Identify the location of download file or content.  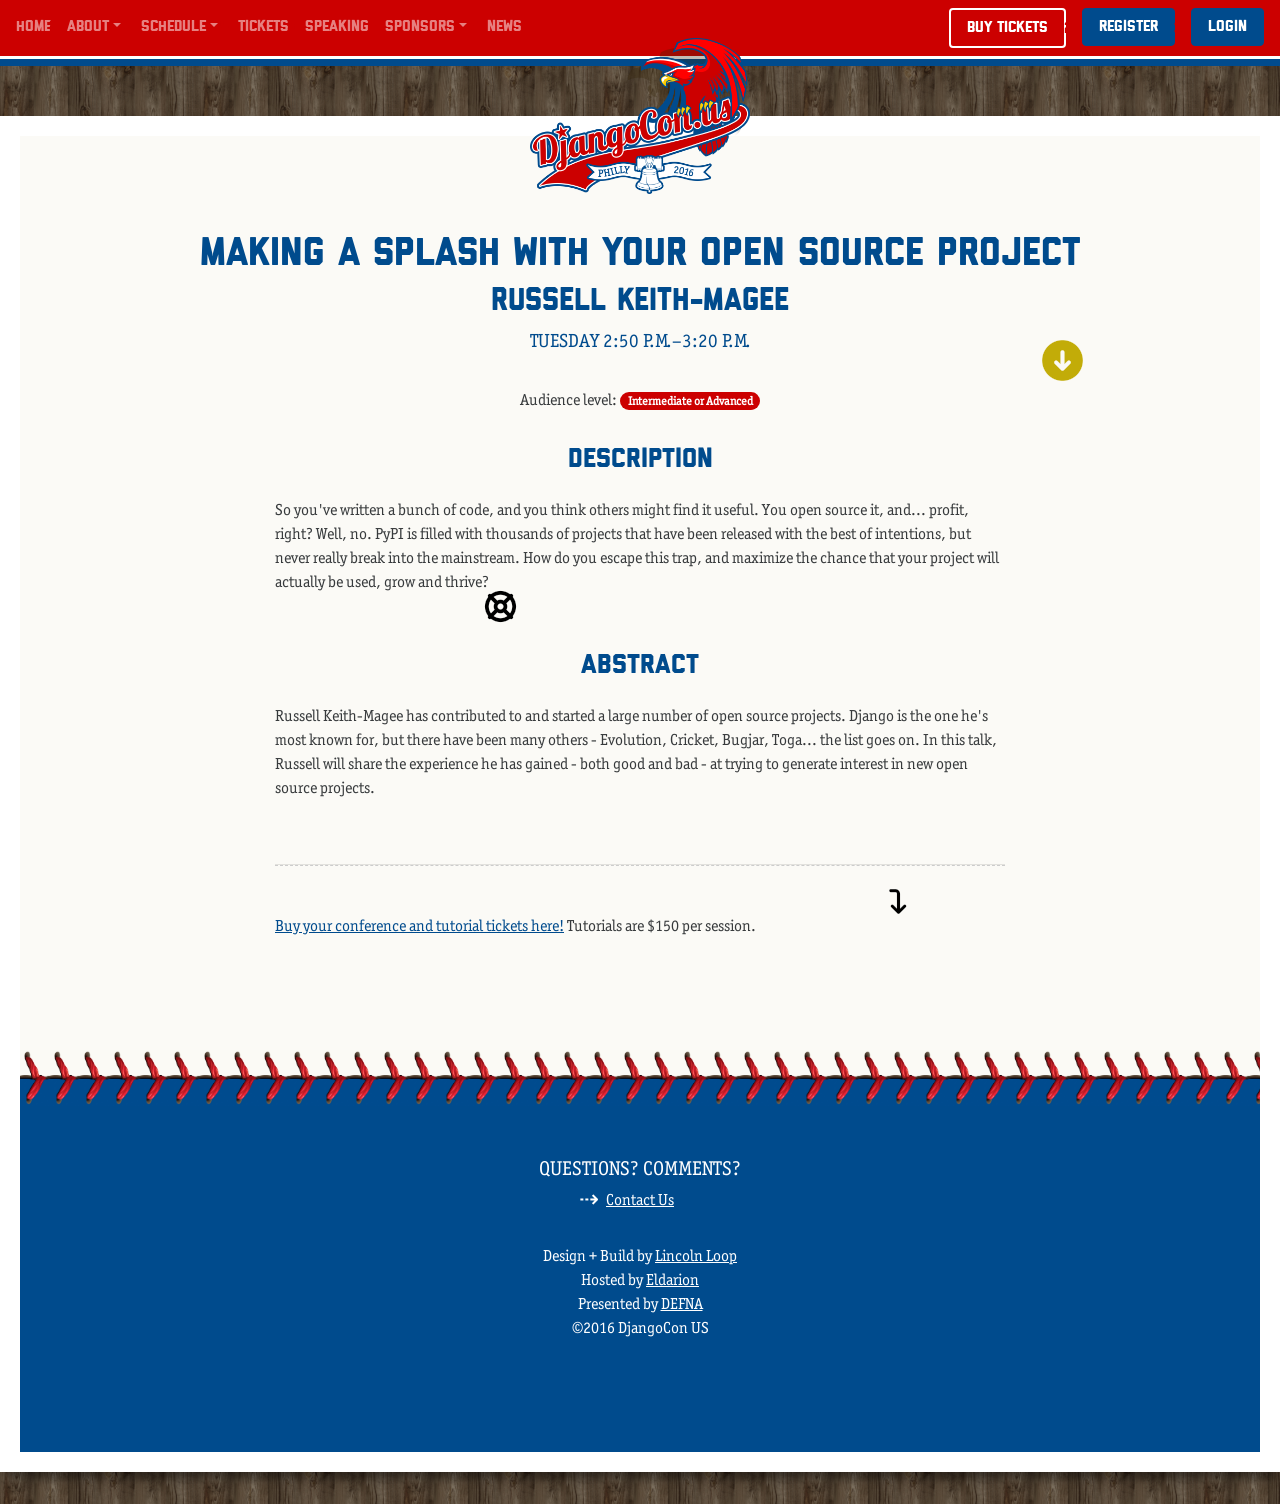
(1062, 360).